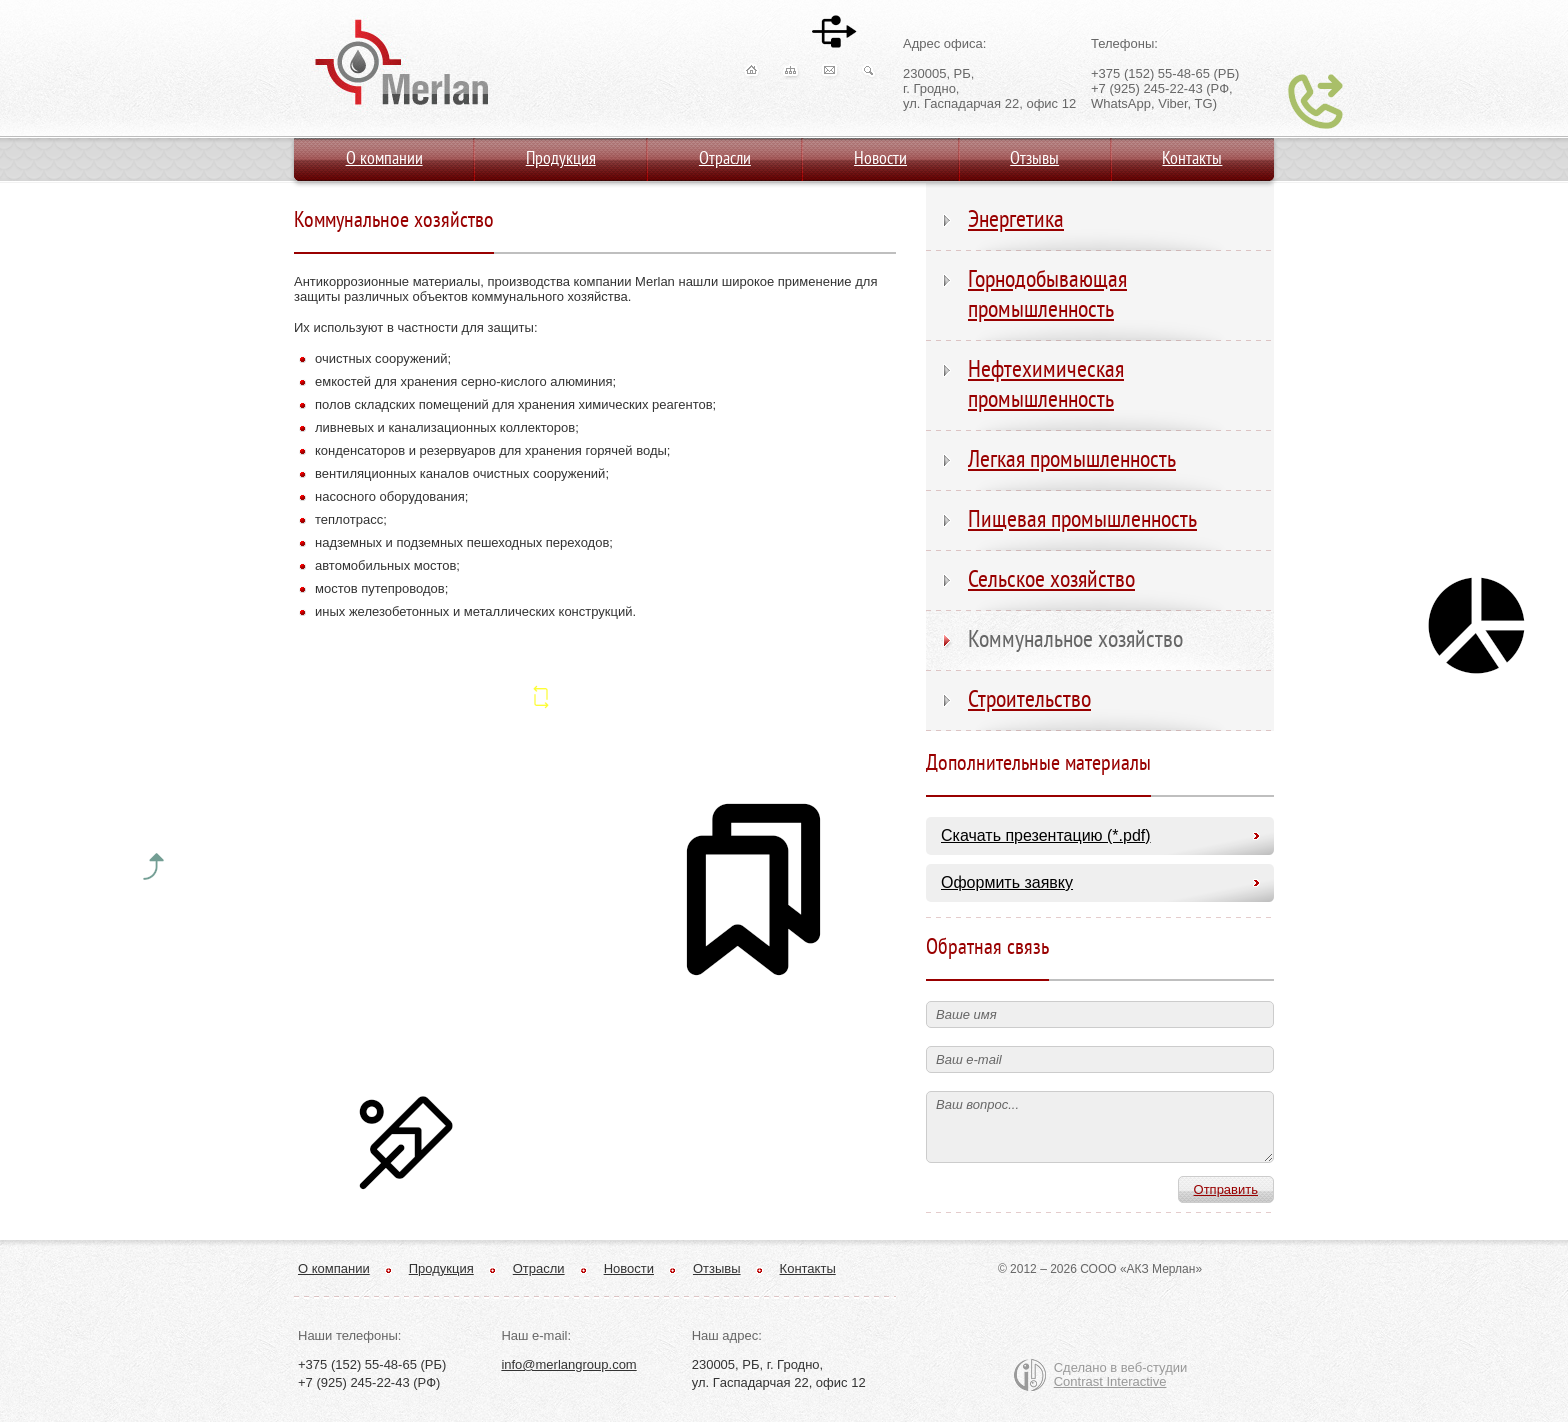 Image resolution: width=1568 pixels, height=1422 pixels. Describe the element at coordinates (1316, 100) in the screenshot. I see `transfer an active call to another person` at that location.